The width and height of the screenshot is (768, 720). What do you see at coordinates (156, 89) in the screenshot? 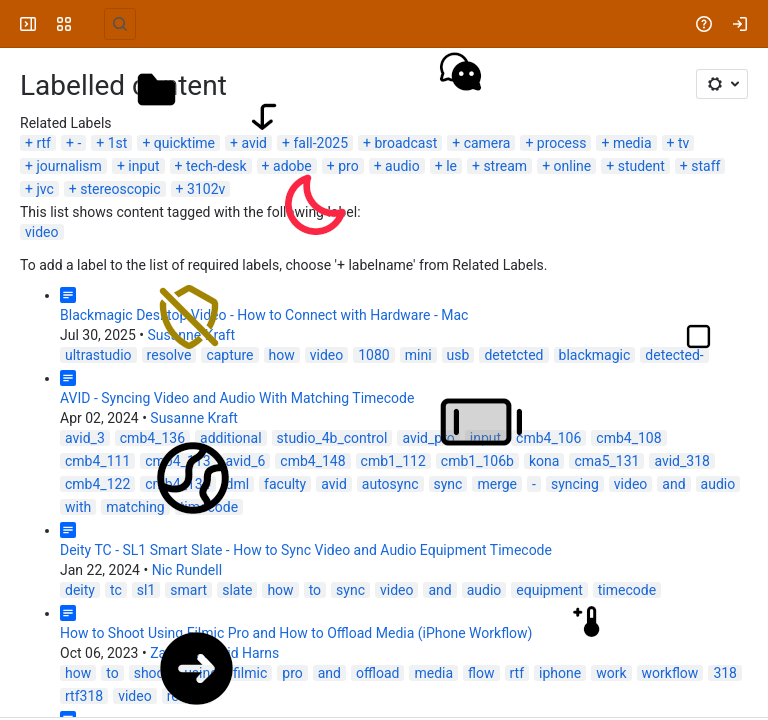
I see `open file folder` at bounding box center [156, 89].